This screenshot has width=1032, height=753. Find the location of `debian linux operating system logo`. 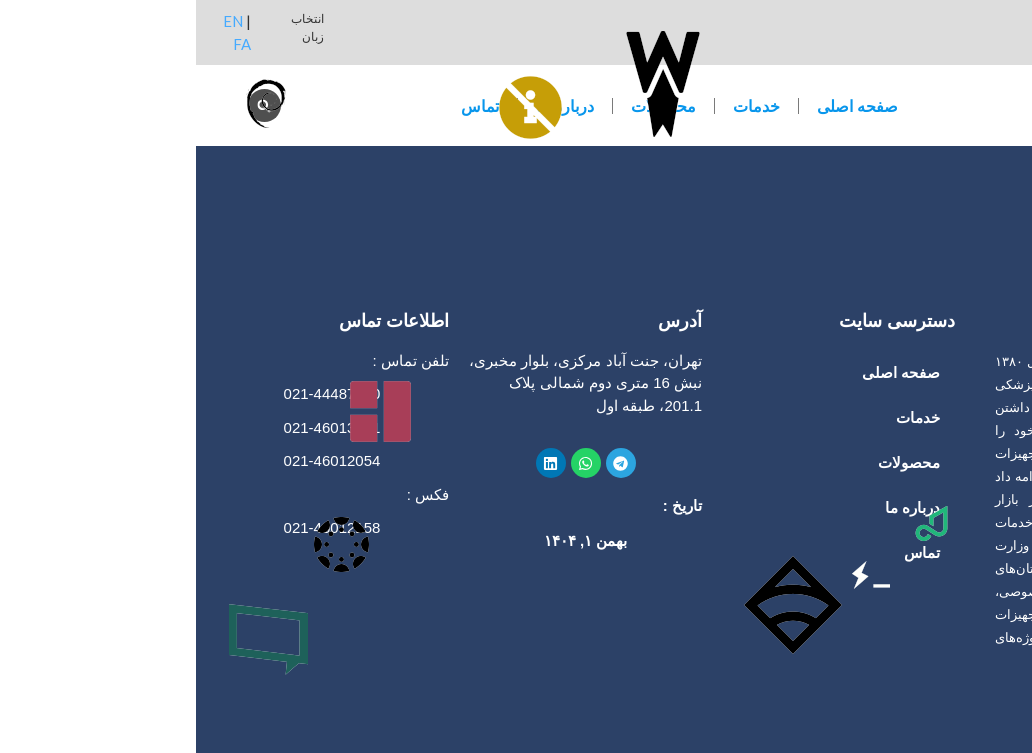

debian linux operating system logo is located at coordinates (266, 103).